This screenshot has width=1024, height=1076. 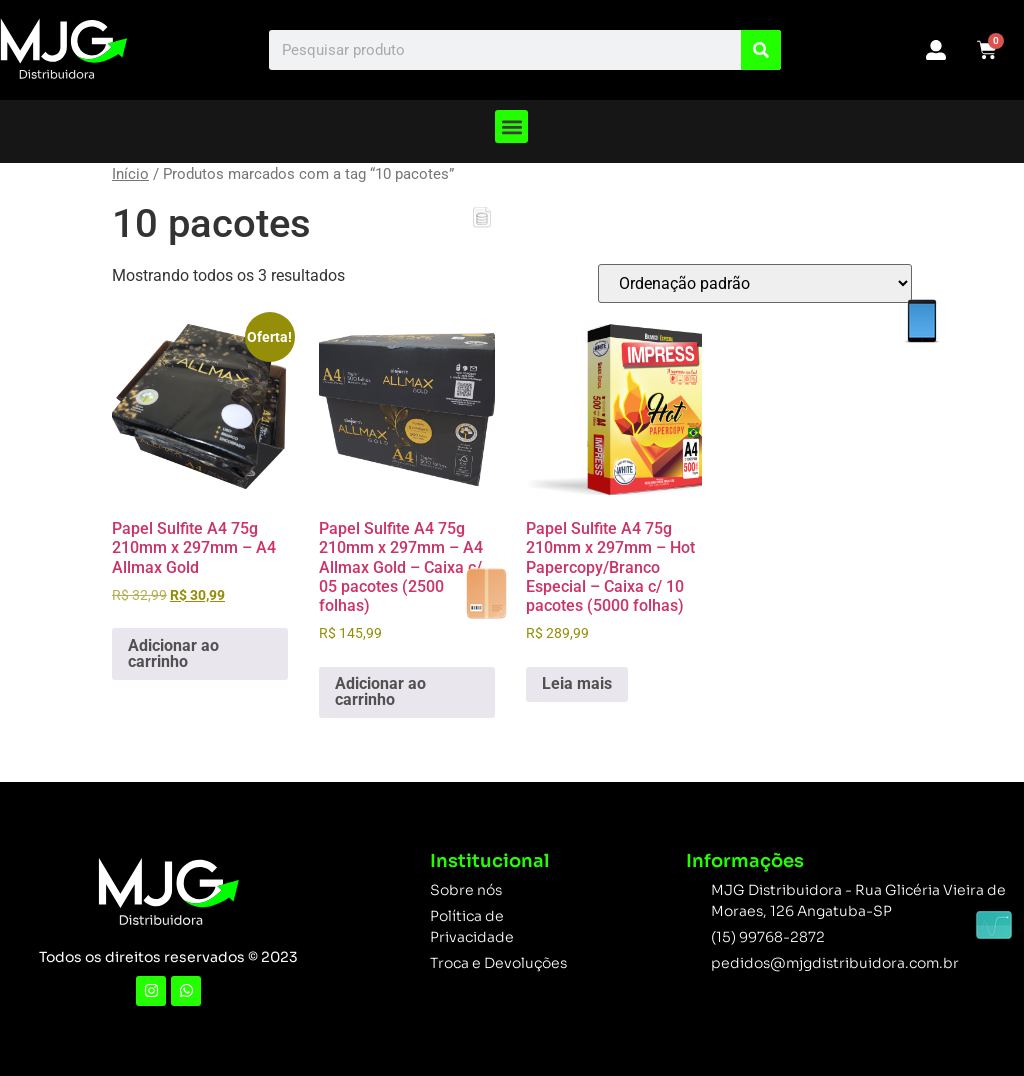 I want to click on indicates a SQL database file, so click(x=482, y=217).